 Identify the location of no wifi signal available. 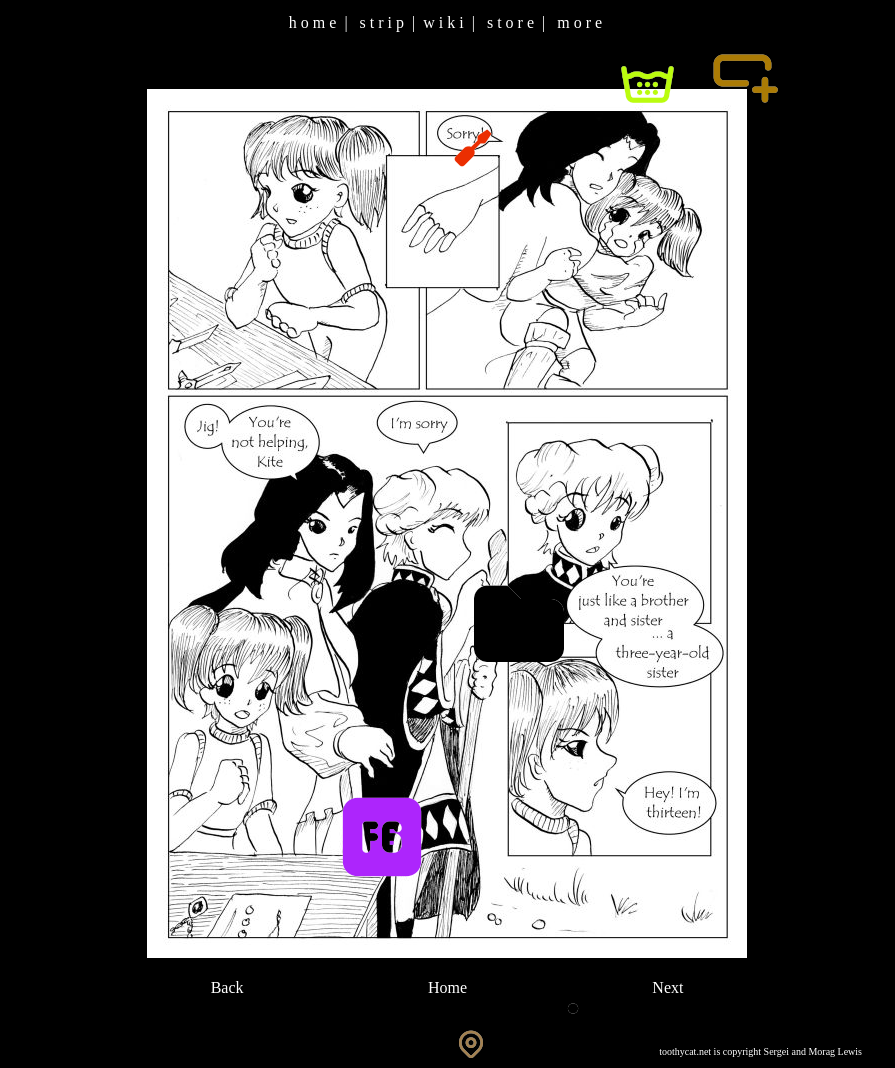
(573, 978).